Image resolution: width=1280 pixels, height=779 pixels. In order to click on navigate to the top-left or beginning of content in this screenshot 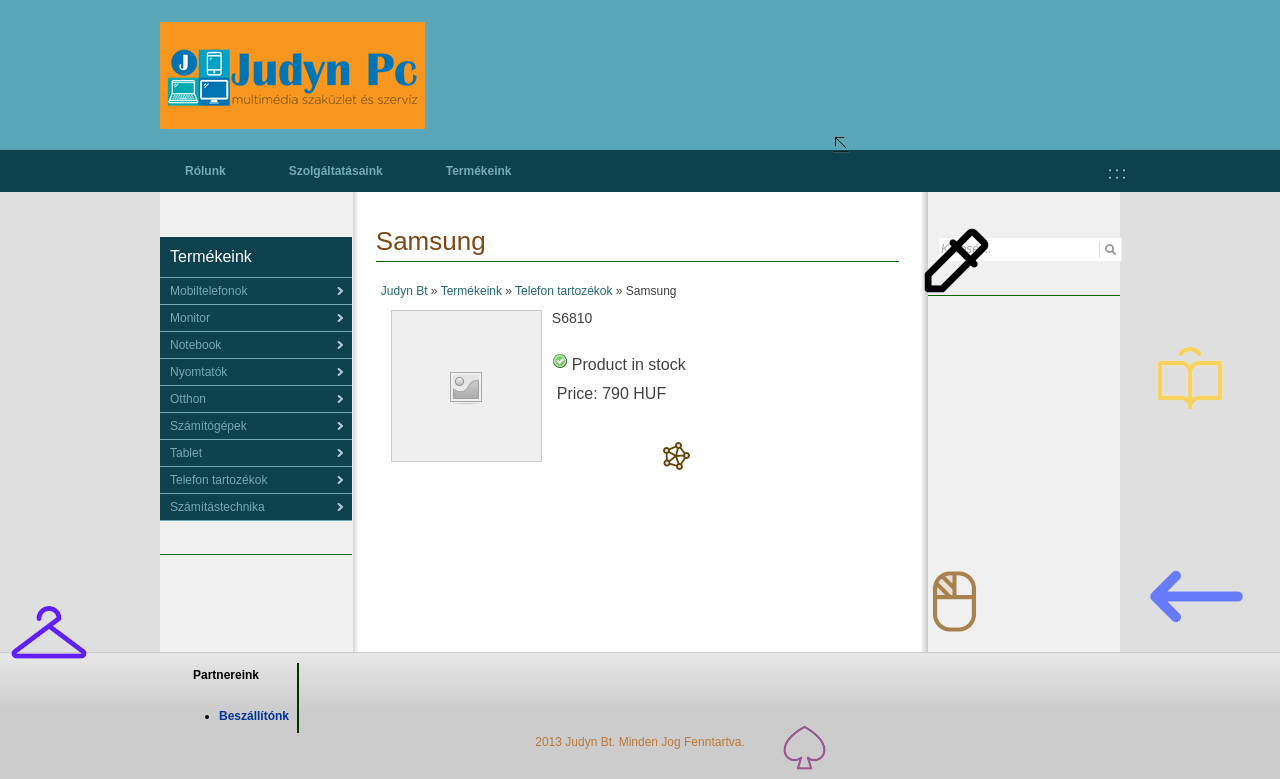, I will do `click(840, 144)`.